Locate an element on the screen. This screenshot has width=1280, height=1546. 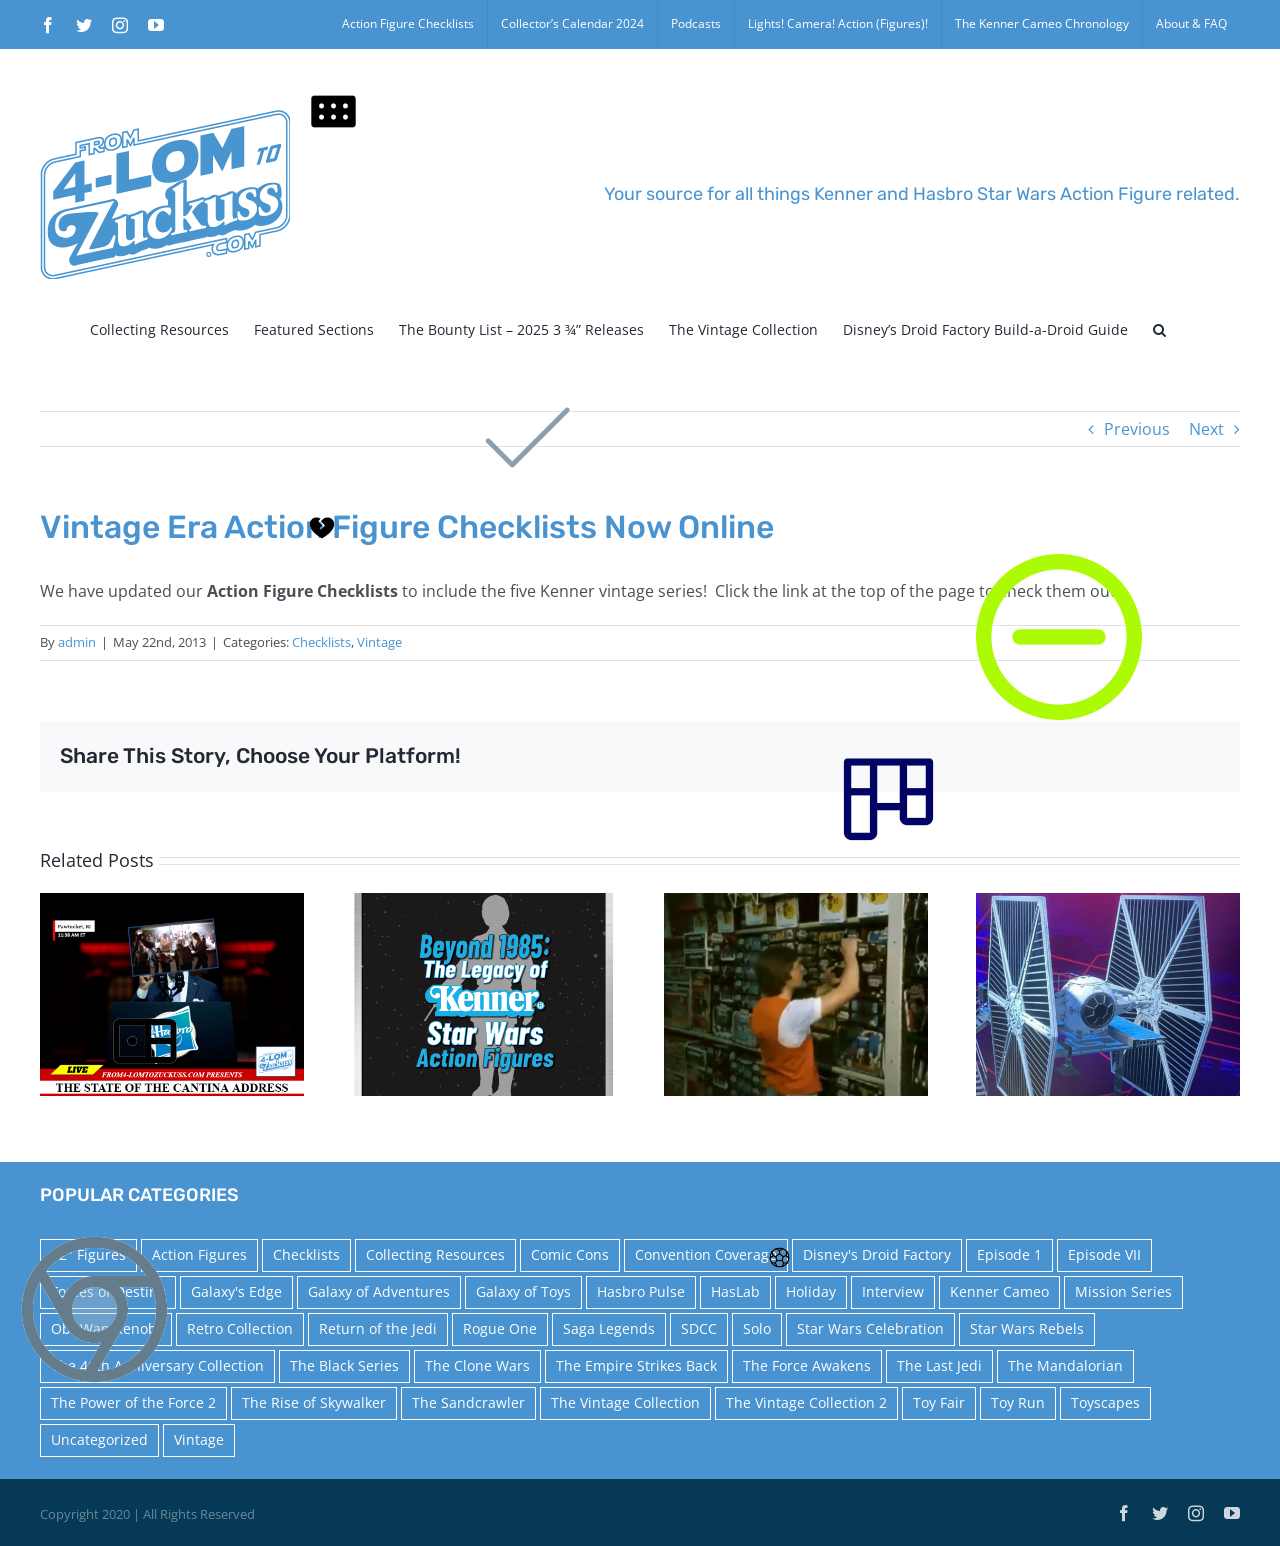
open kanban board view is located at coordinates (888, 795).